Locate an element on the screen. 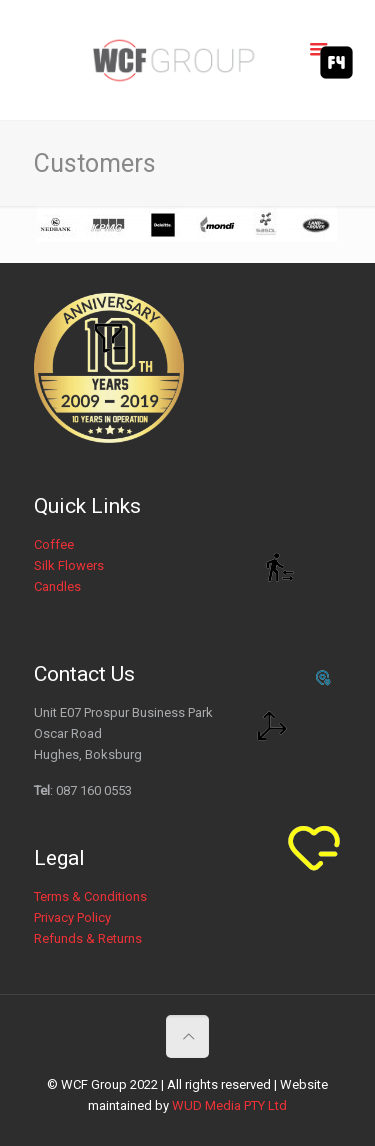 The height and width of the screenshot is (1146, 375). transfer between transit lines or platforms is located at coordinates (280, 567).